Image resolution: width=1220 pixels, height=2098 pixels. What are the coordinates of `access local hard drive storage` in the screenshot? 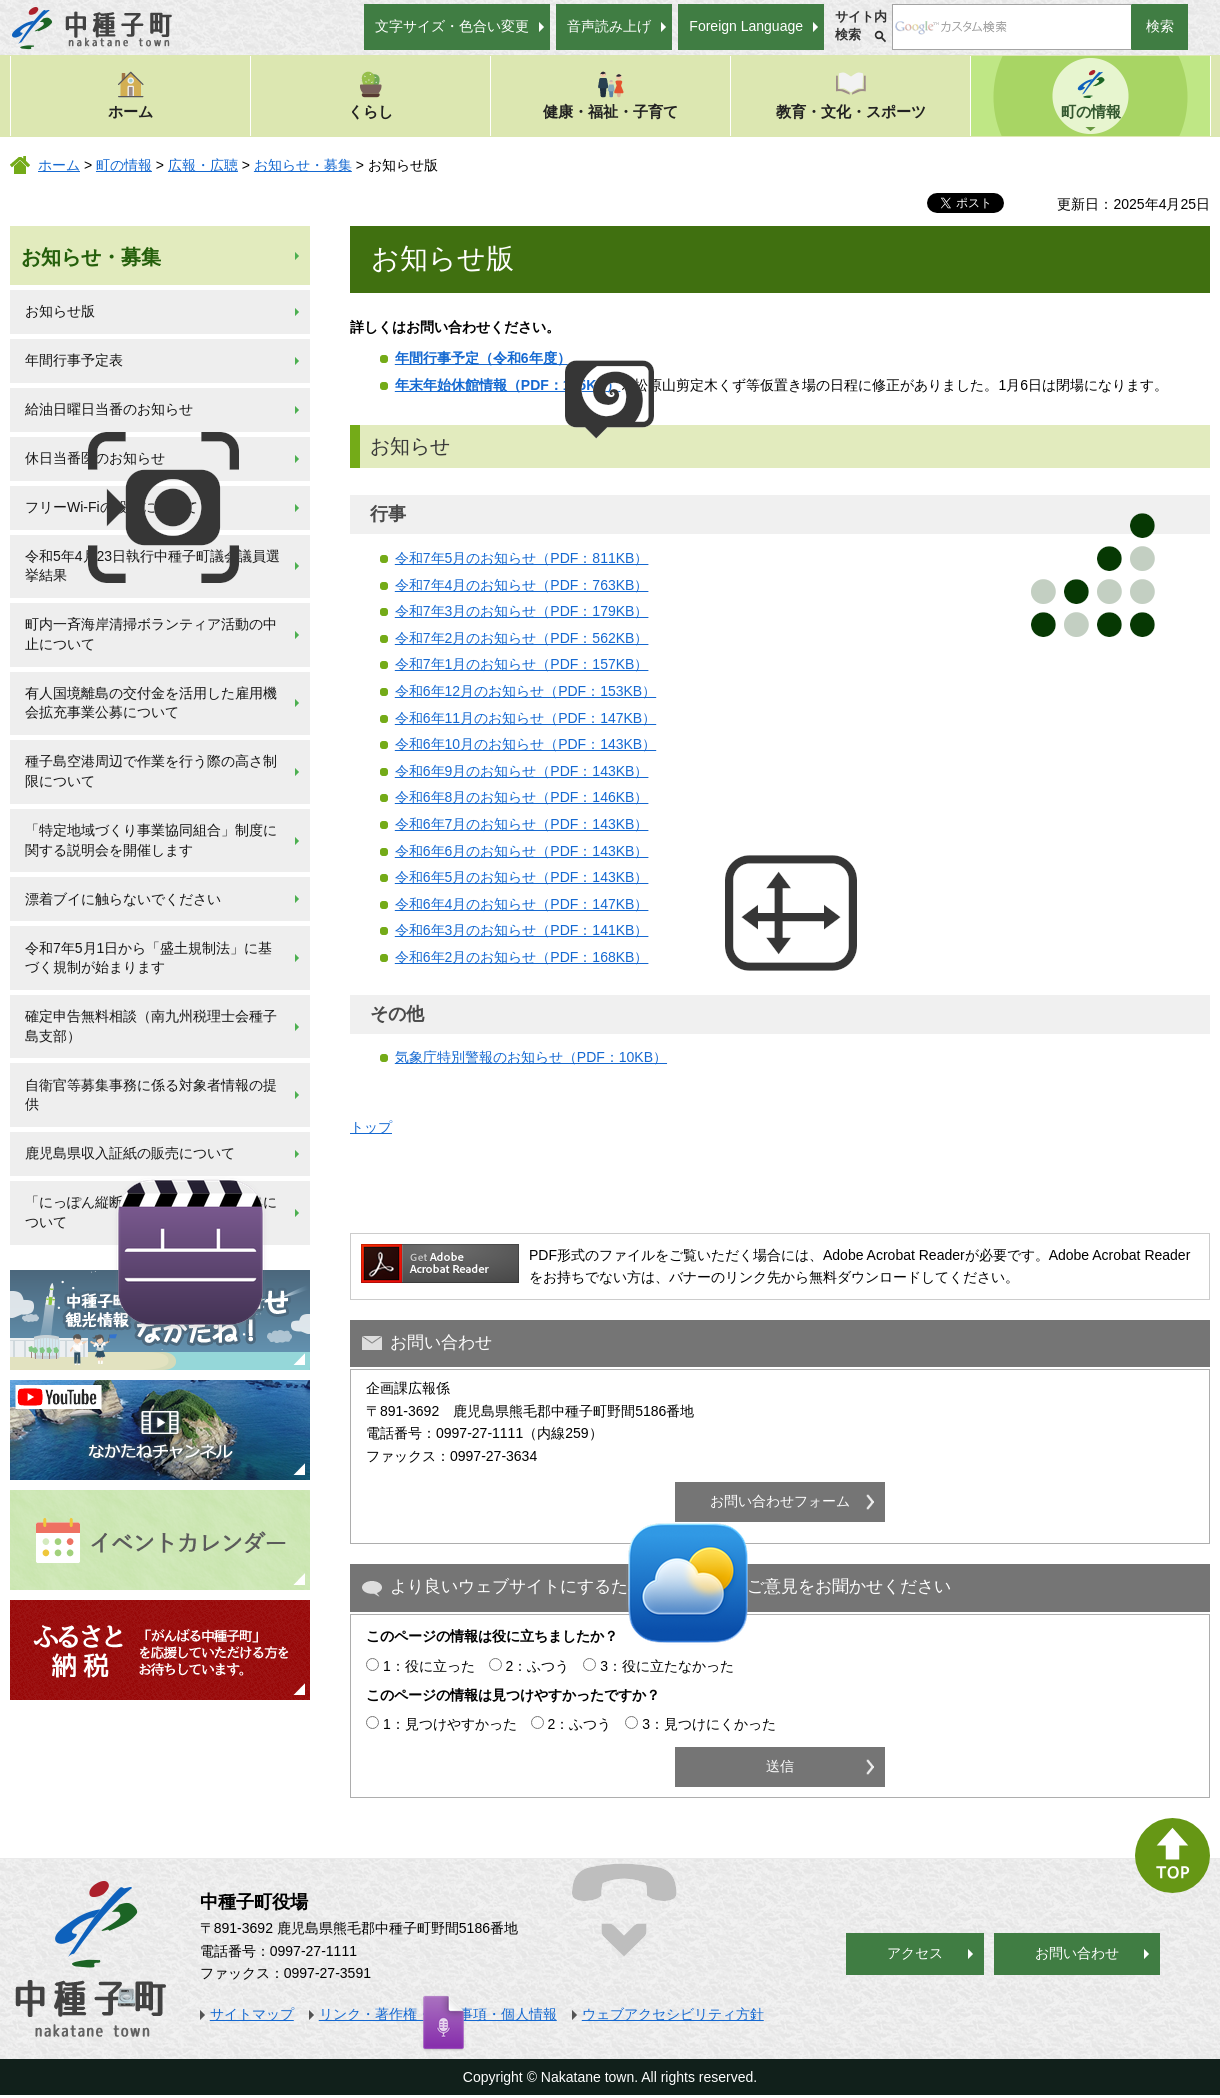 It's located at (126, 1997).